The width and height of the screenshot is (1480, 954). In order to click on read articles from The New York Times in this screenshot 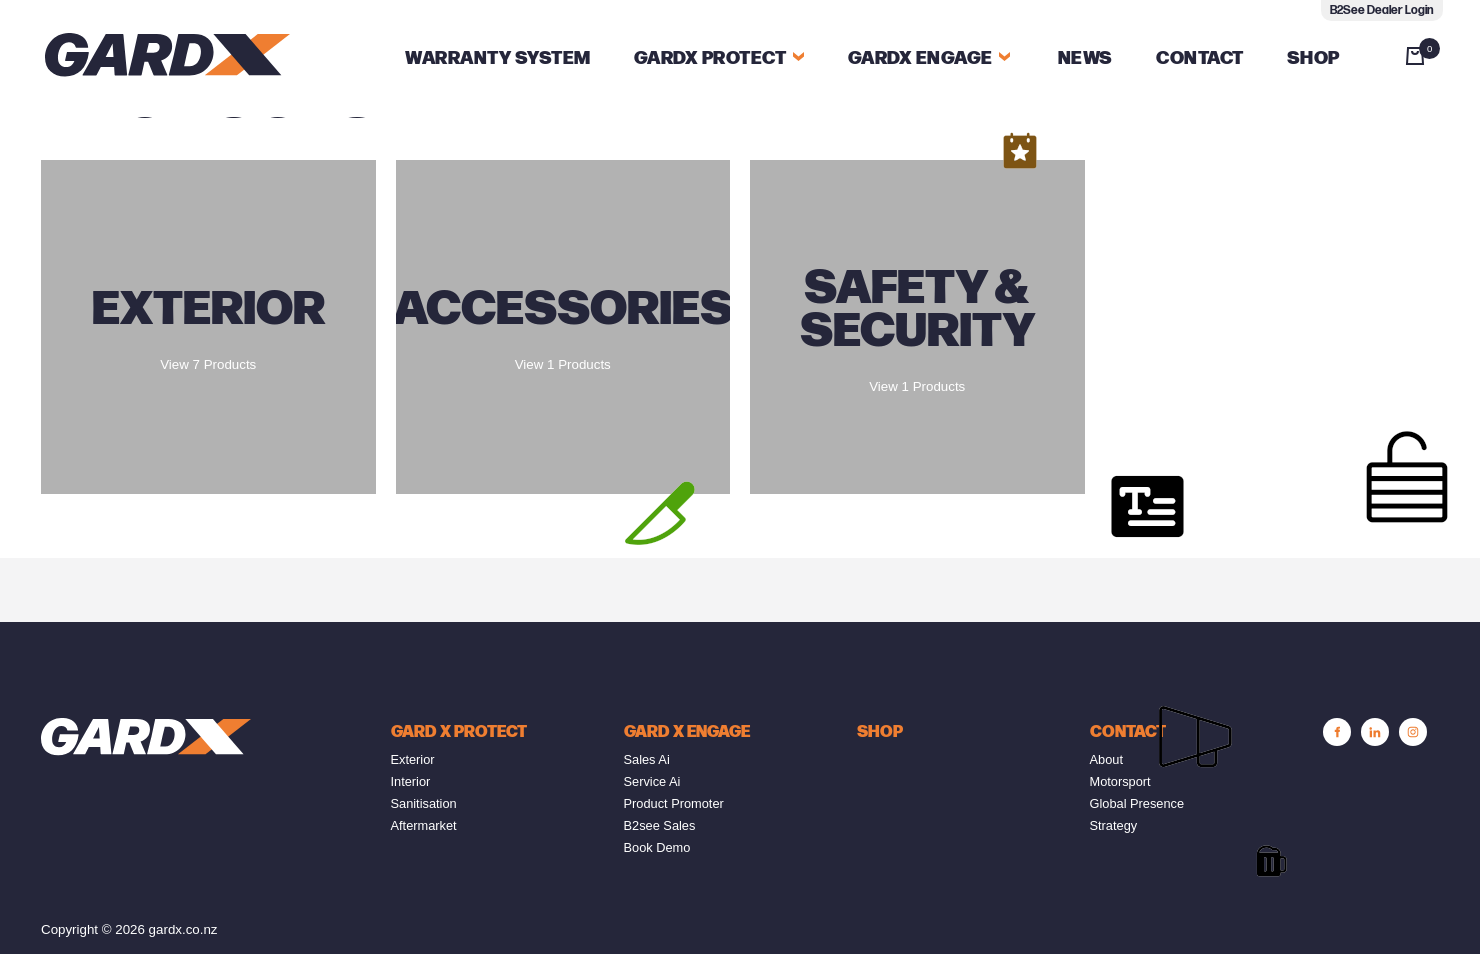, I will do `click(1147, 506)`.